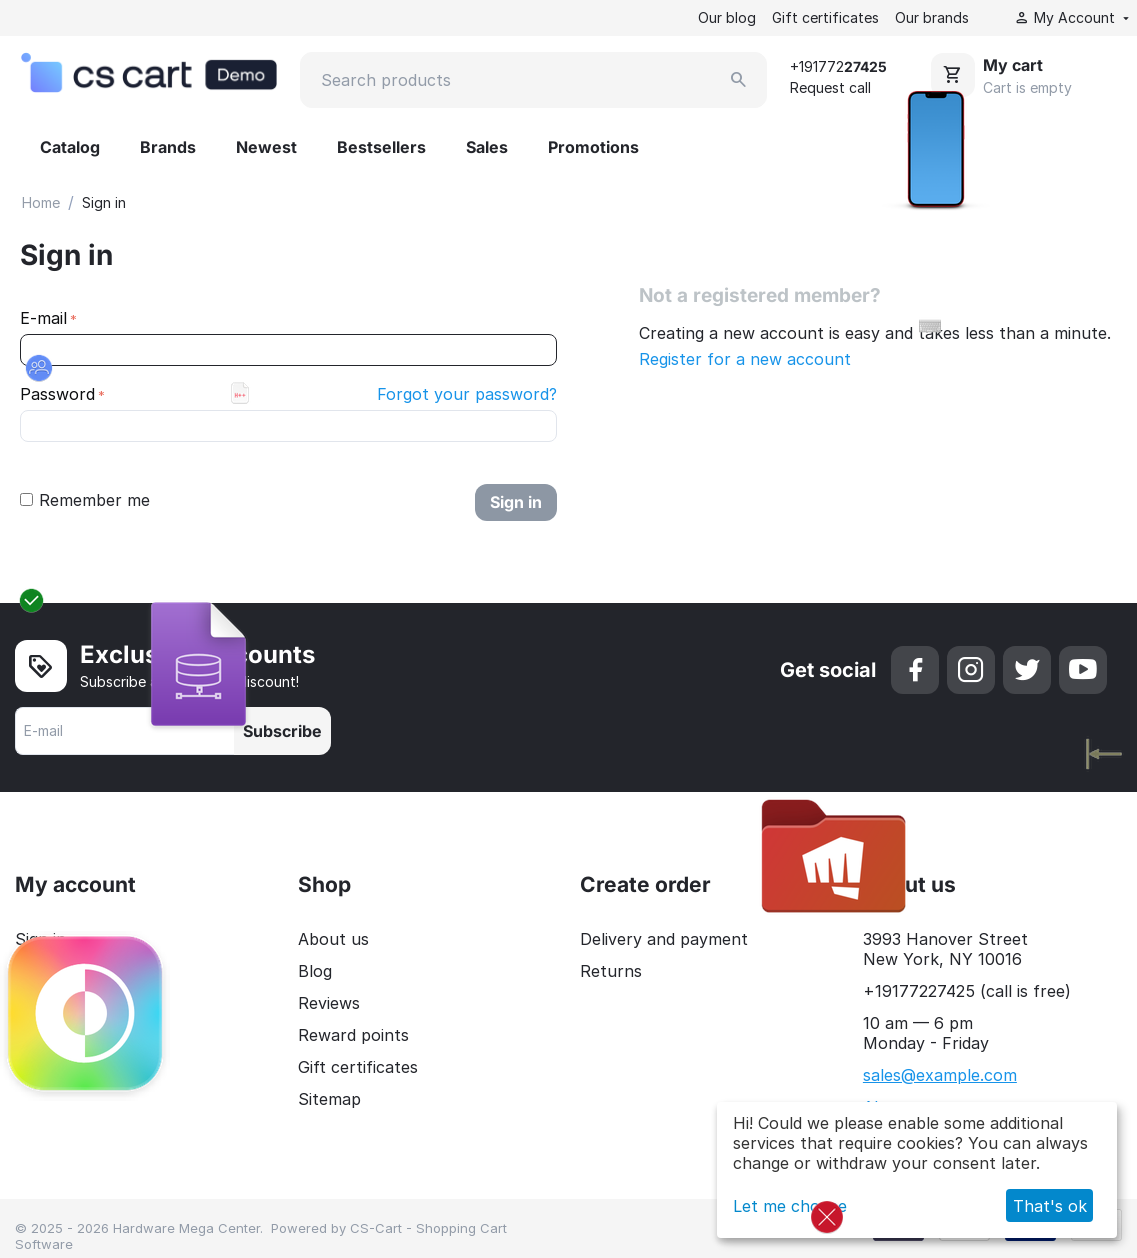 This screenshot has width=1137, height=1258. Describe the element at coordinates (31, 600) in the screenshot. I see `indicates file has been successfully synced` at that location.